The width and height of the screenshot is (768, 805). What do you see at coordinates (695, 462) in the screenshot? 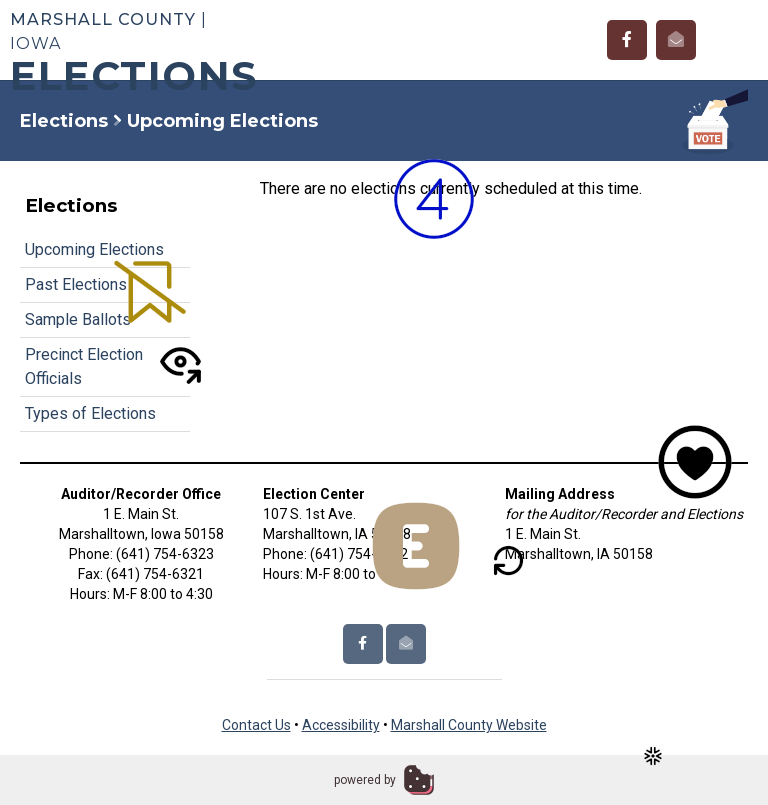
I see `add to favorites` at bounding box center [695, 462].